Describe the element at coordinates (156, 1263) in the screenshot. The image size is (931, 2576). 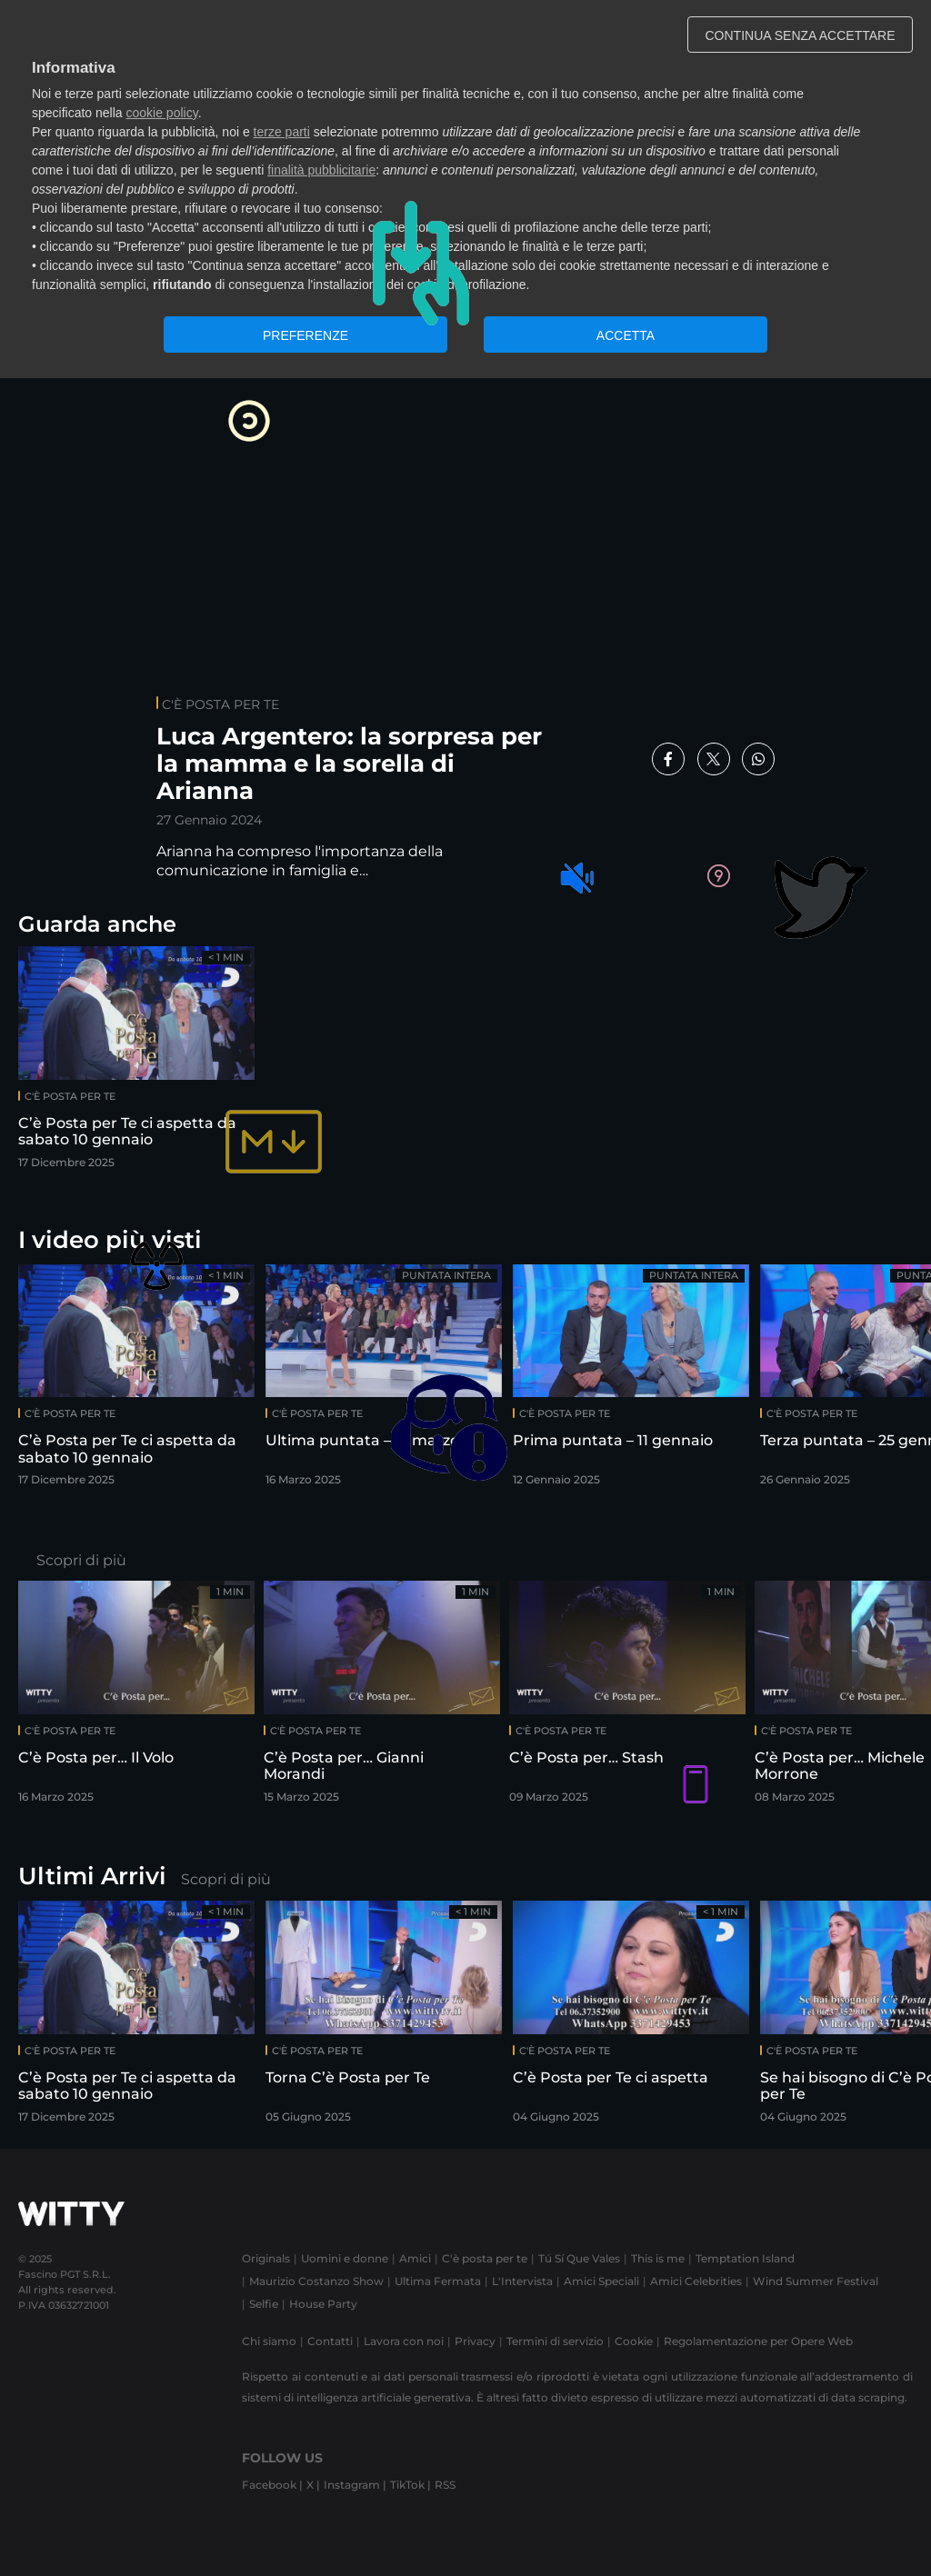
I see `indicates radioactive or hazardous material warning` at that location.